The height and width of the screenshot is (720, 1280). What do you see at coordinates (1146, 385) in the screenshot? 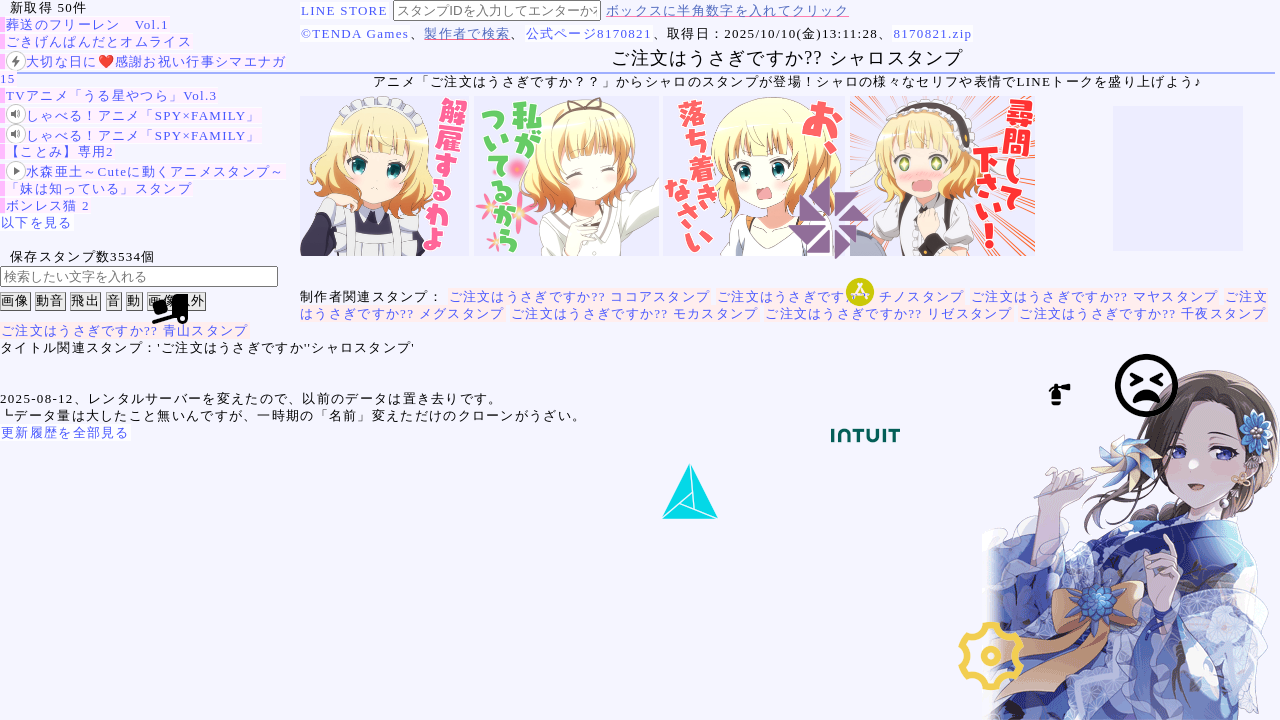
I see `indicates user fatigue or exhaustion status` at bounding box center [1146, 385].